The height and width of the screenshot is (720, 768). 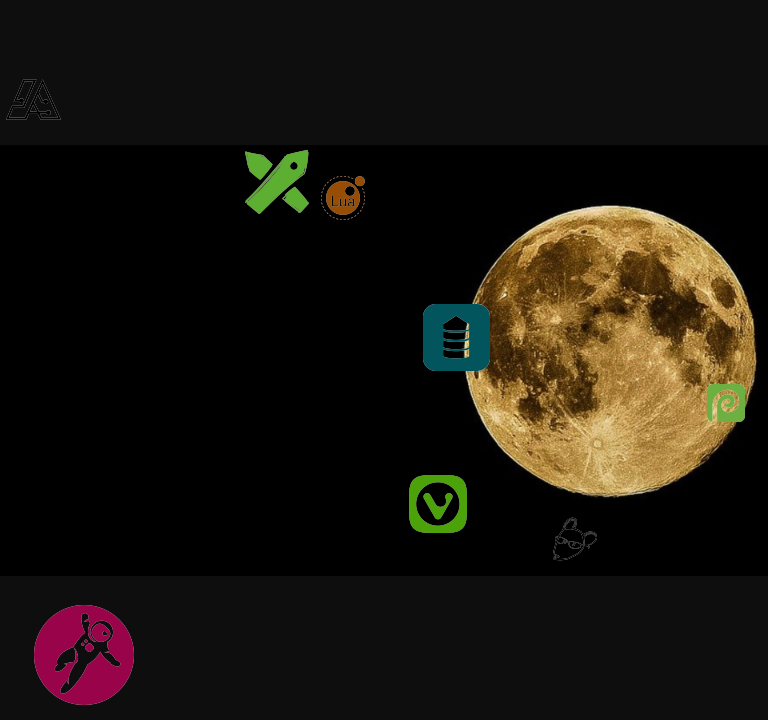 I want to click on open excalidraw whiteboard app, so click(x=277, y=182).